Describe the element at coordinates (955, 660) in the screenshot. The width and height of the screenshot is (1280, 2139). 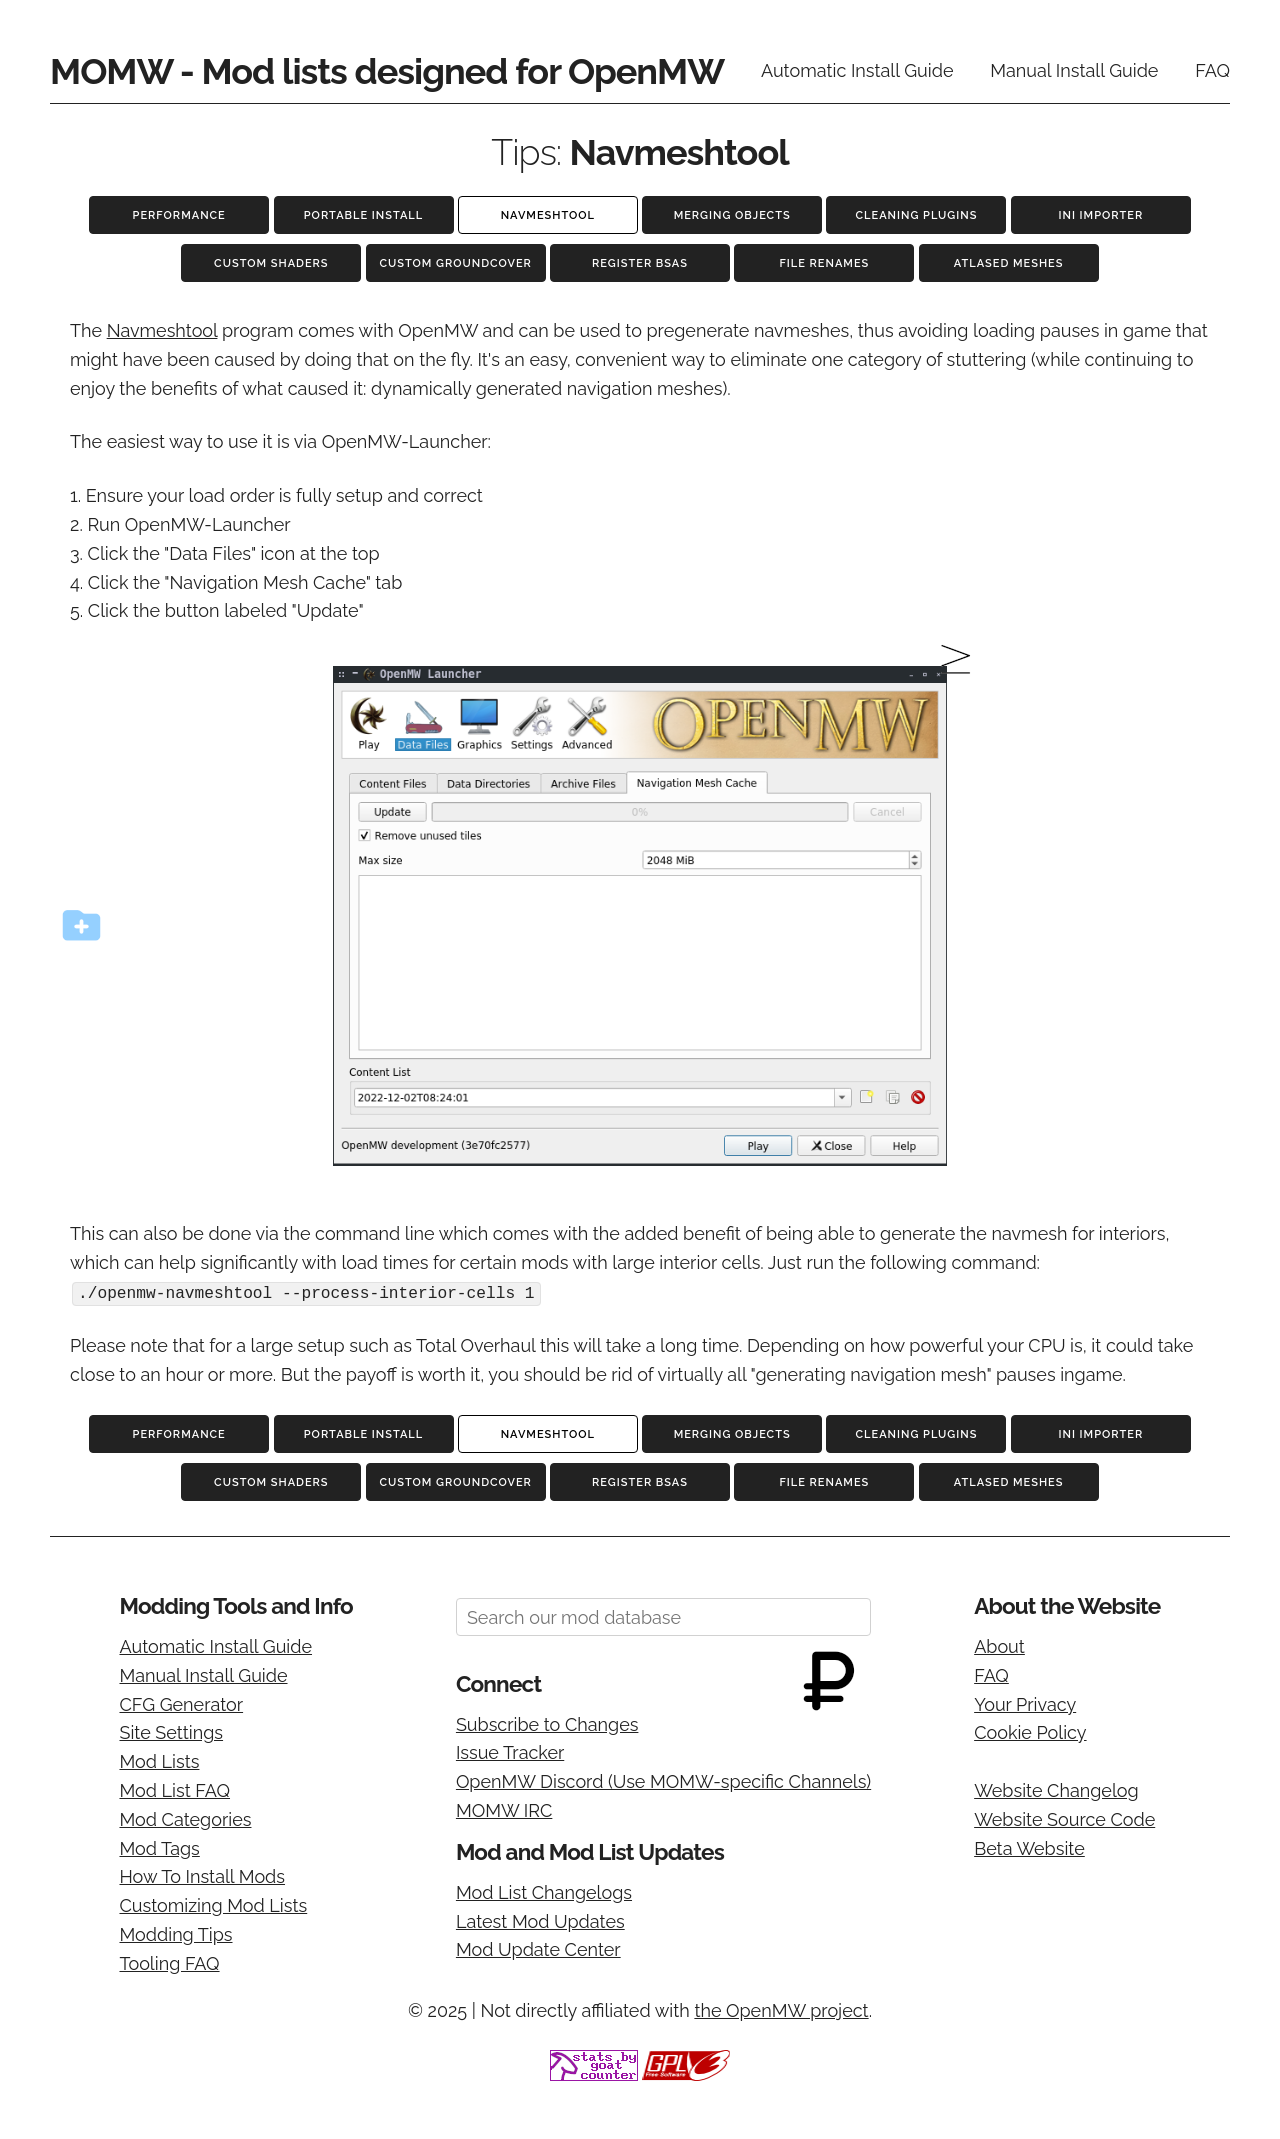
I see `greater than or equal to mathematical operator` at that location.